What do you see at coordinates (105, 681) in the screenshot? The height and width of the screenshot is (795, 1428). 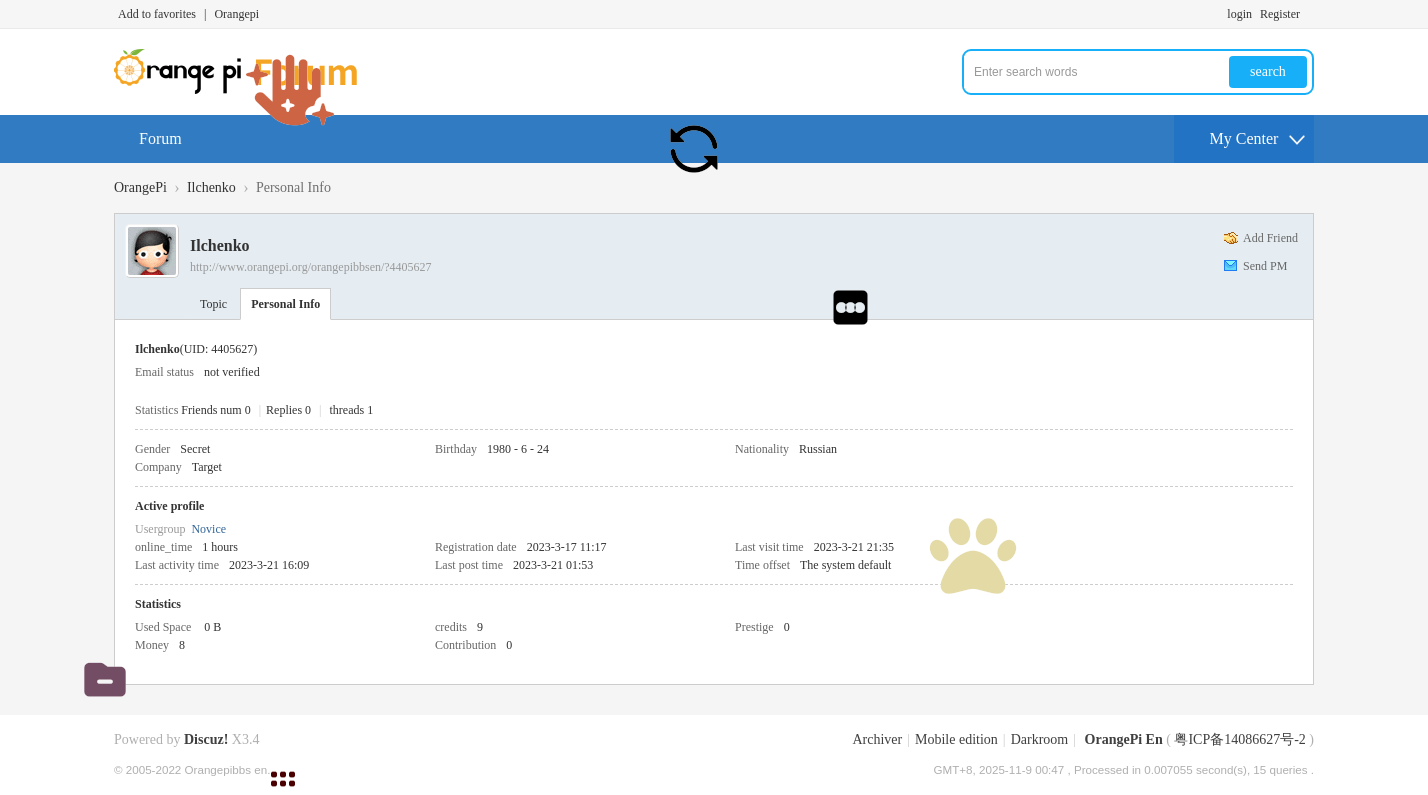 I see `remove a folder` at bounding box center [105, 681].